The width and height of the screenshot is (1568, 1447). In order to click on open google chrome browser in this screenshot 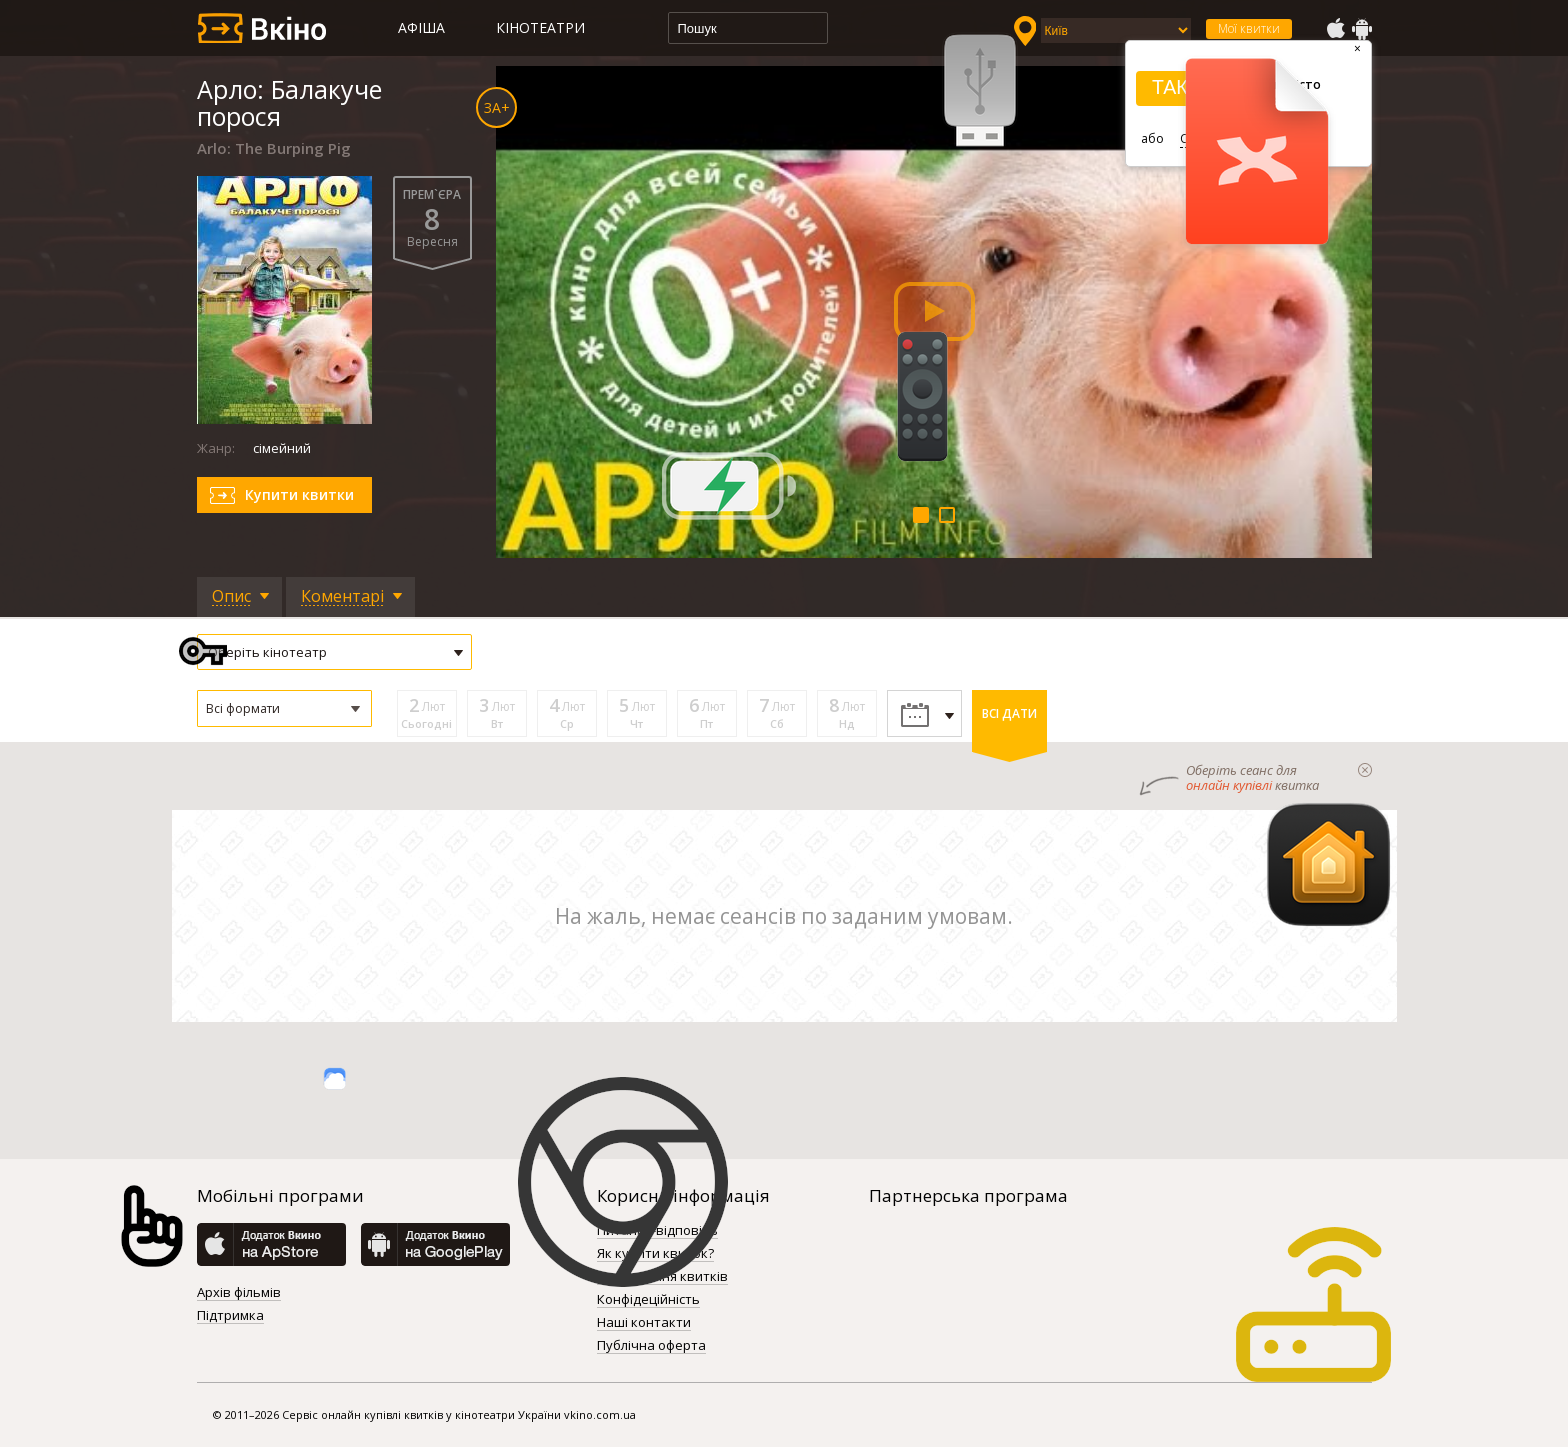, I will do `click(623, 1182)`.